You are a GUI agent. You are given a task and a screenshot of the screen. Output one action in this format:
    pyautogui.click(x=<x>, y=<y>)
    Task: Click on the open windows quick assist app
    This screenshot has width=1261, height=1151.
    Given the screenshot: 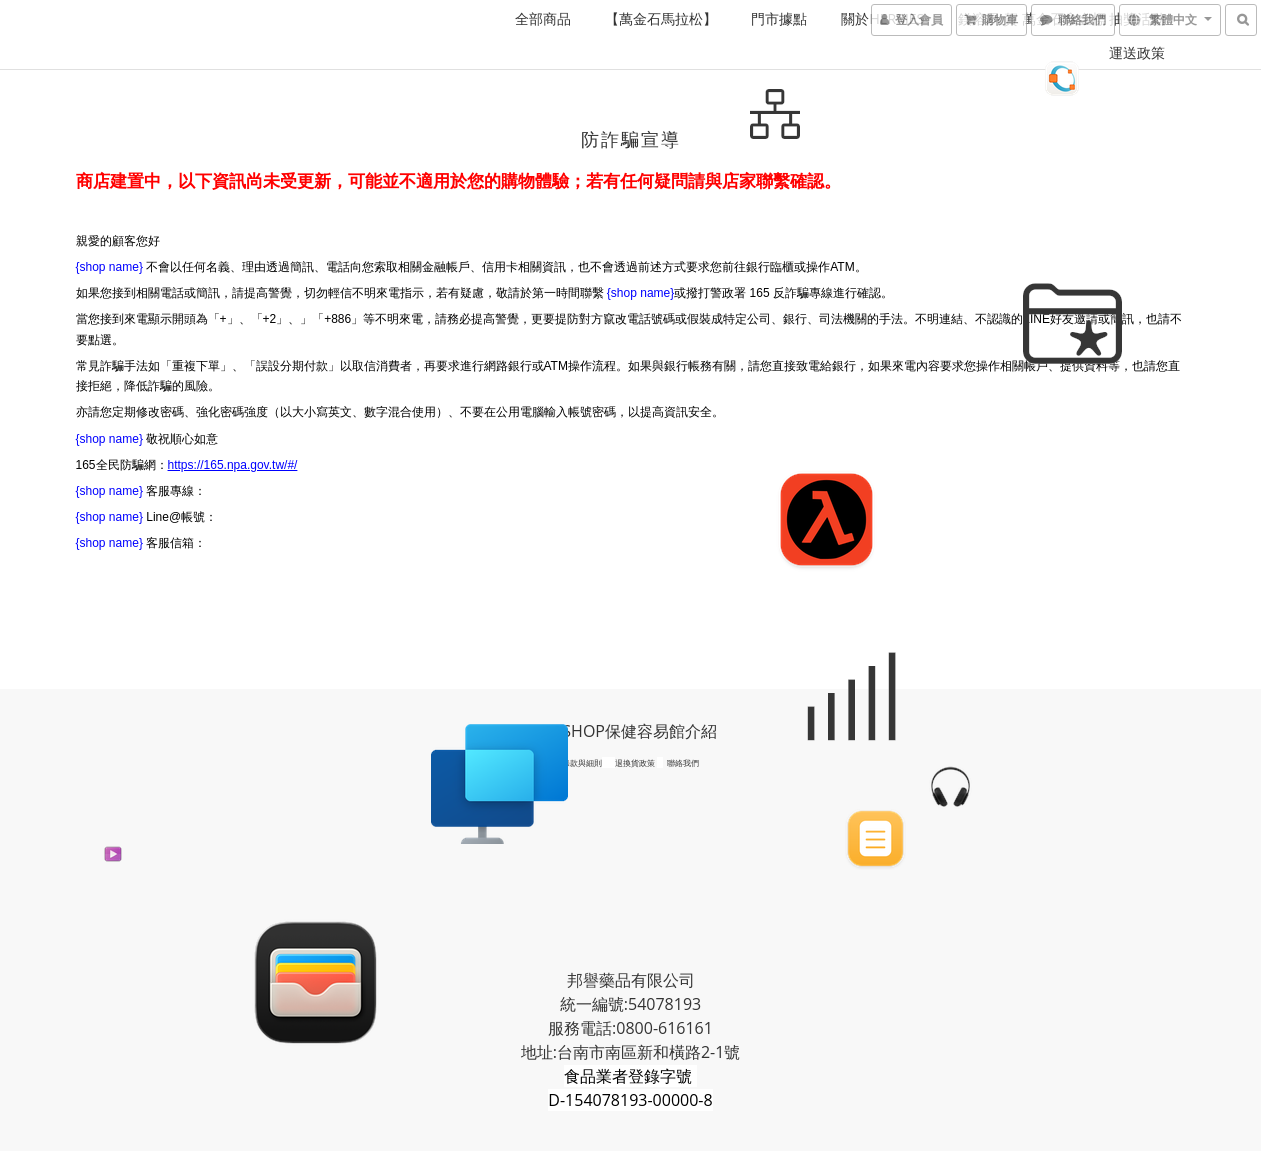 What is the action you would take?
    pyautogui.click(x=499, y=775)
    